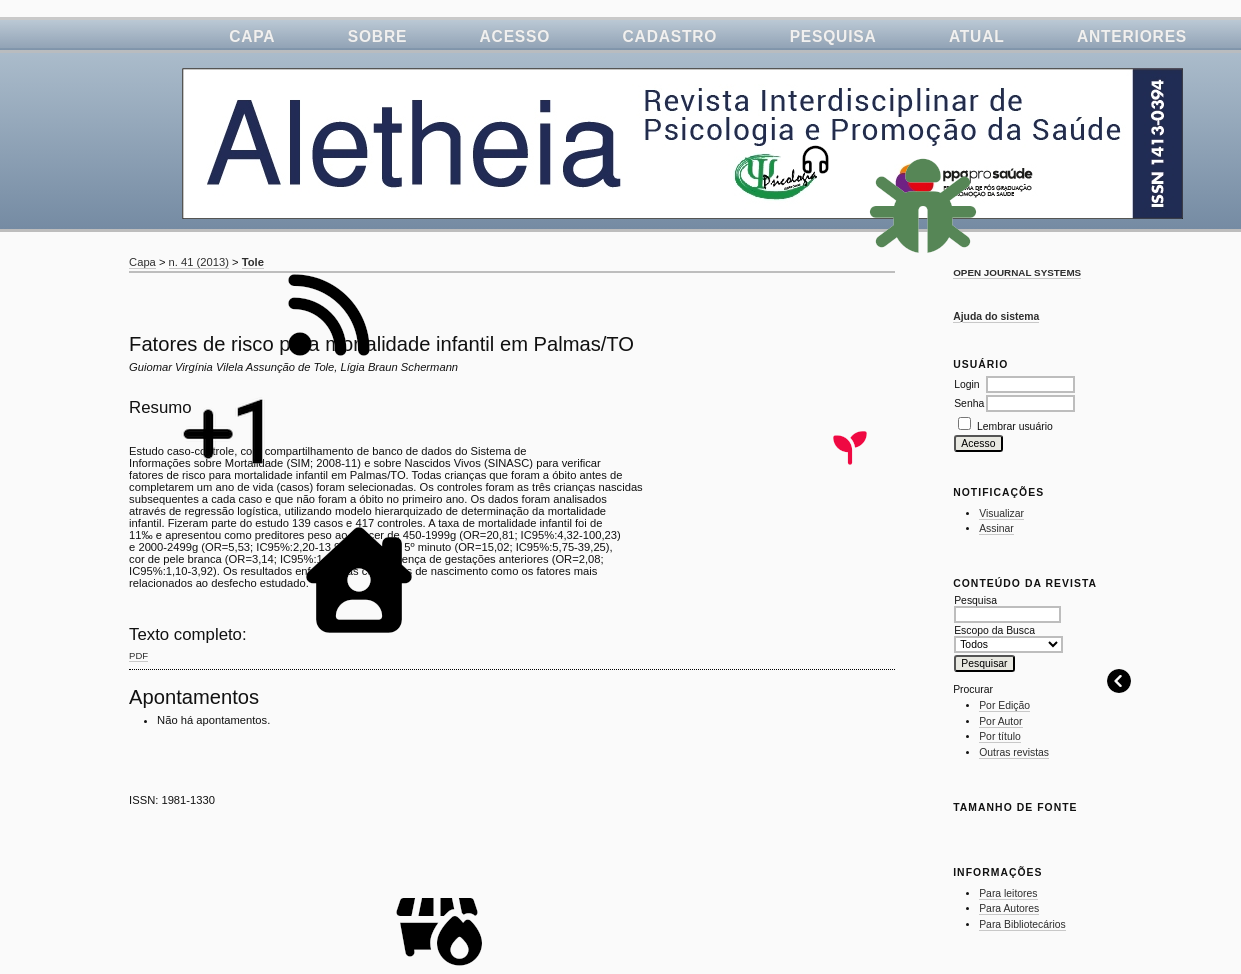 The width and height of the screenshot is (1241, 974). What do you see at coordinates (223, 434) in the screenshot?
I see `increase exposure by one stop` at bounding box center [223, 434].